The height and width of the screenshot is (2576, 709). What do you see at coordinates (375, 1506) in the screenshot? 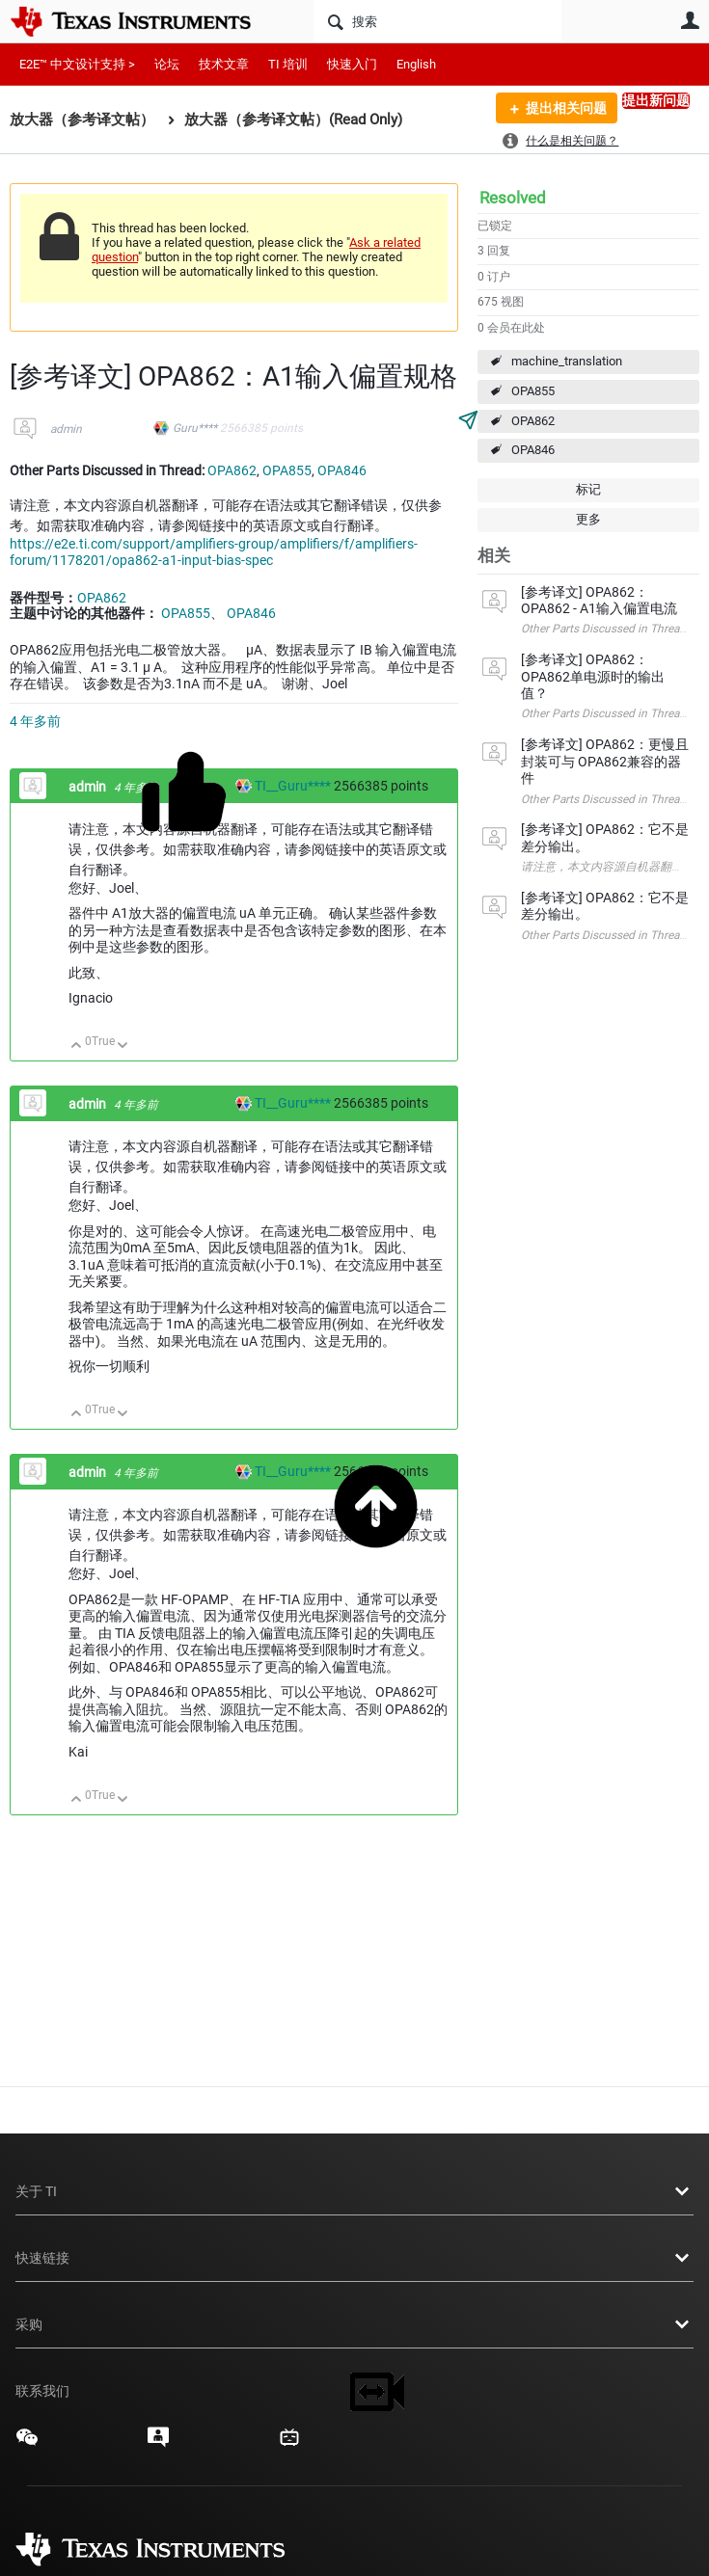
I see `upload a file or content` at bounding box center [375, 1506].